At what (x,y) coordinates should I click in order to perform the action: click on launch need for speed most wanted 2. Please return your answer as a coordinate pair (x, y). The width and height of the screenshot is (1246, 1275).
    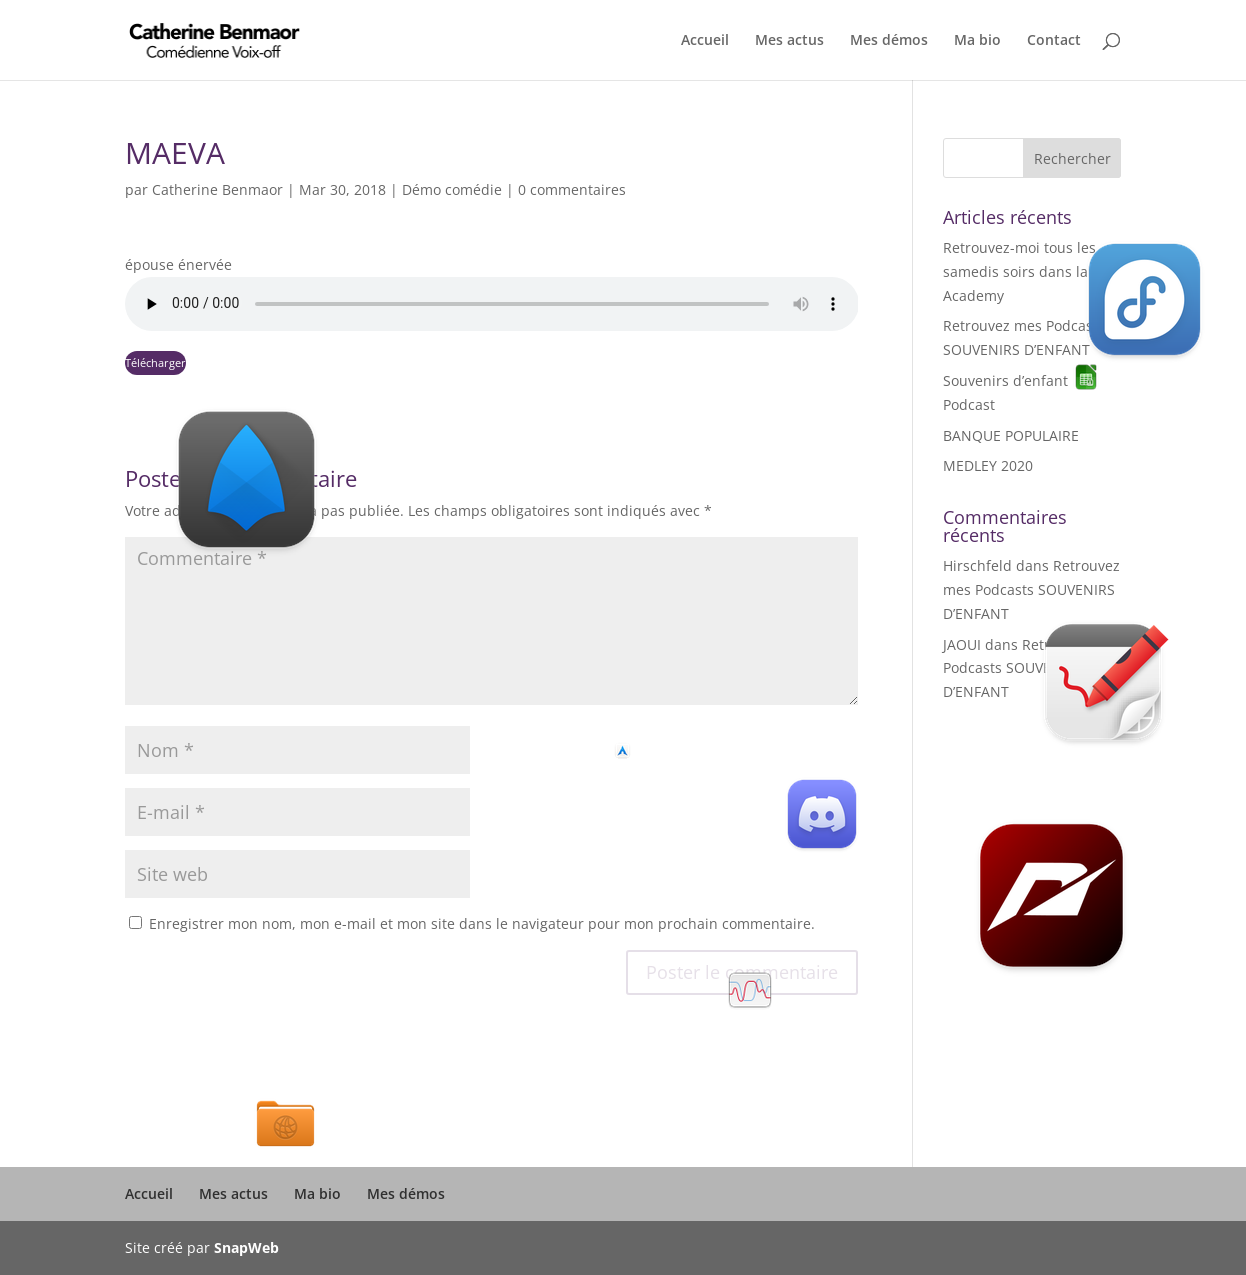
    Looking at the image, I should click on (1051, 895).